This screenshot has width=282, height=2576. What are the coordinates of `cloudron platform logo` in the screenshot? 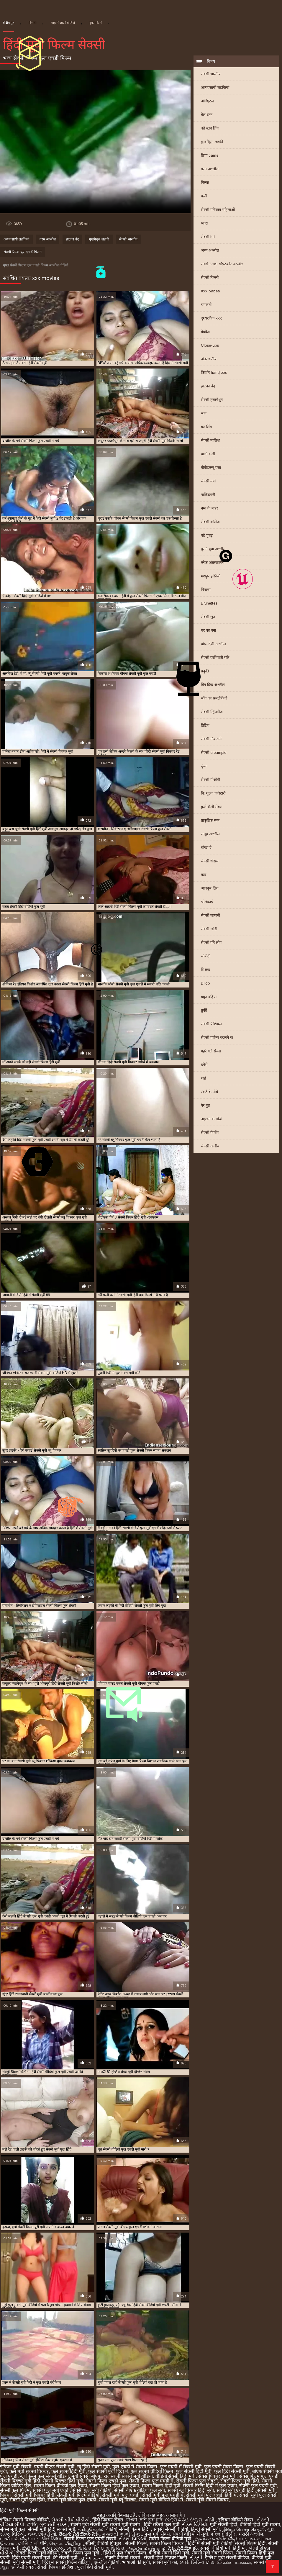 It's located at (37, 1162).